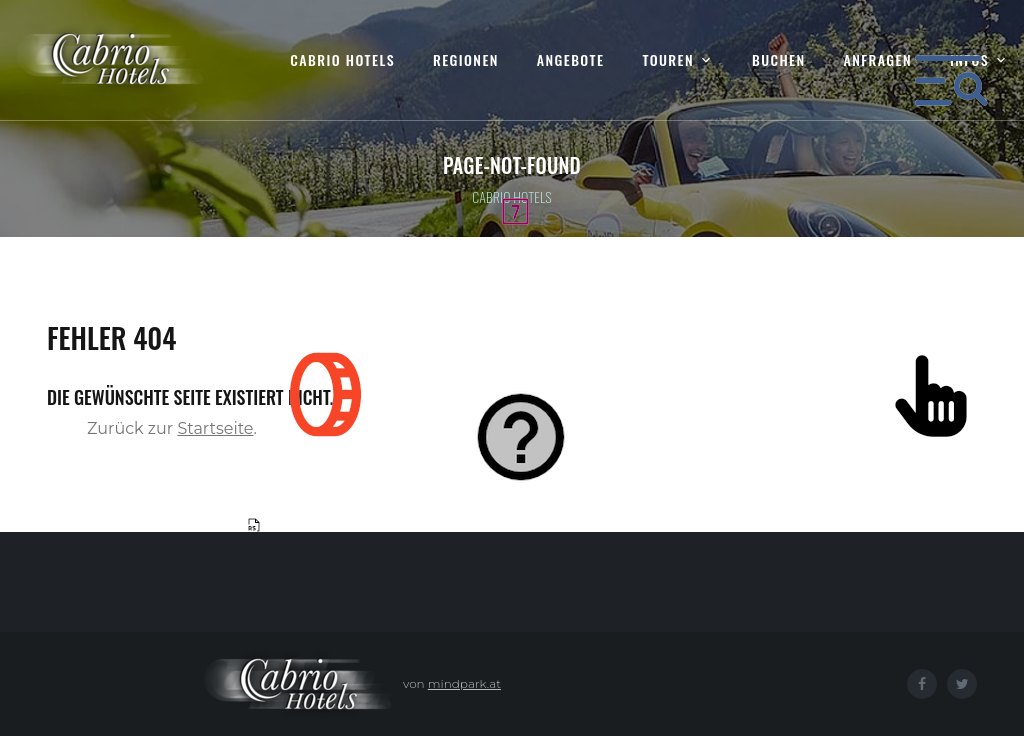 Image resolution: width=1024 pixels, height=736 pixels. I want to click on tap or click to select, so click(931, 396).